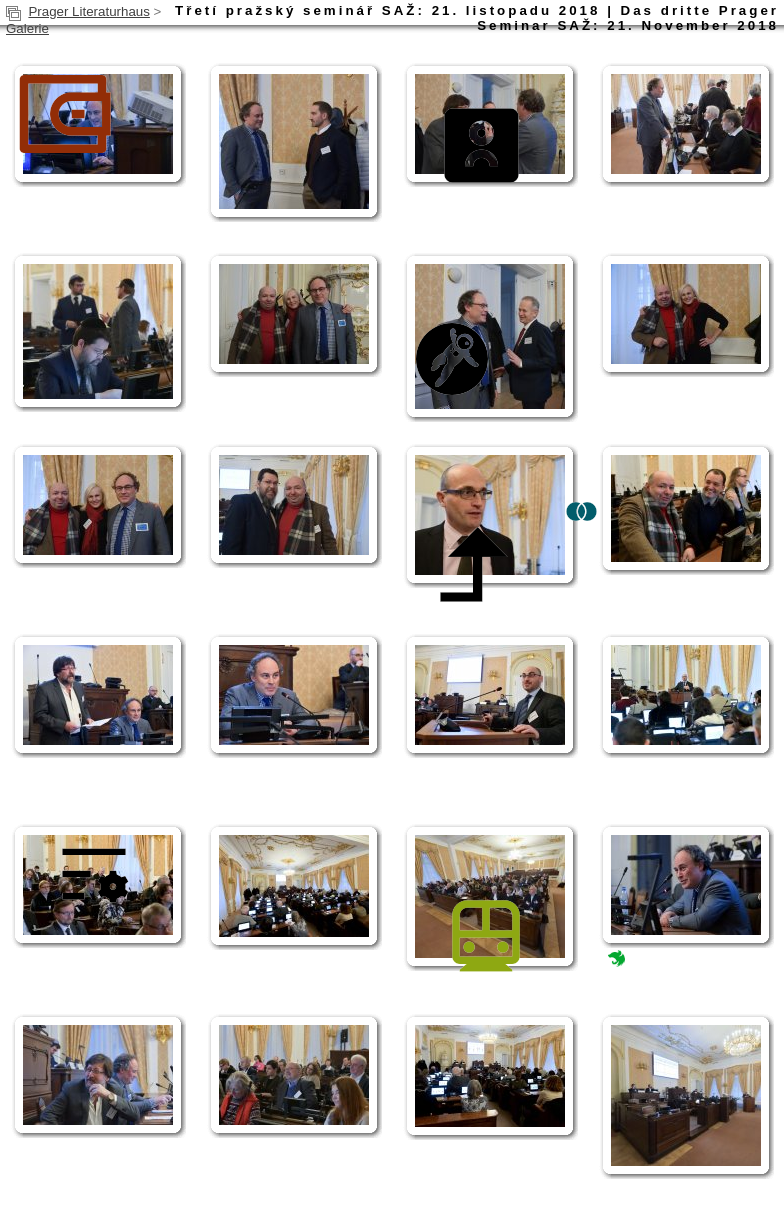 The width and height of the screenshot is (784, 1222). What do you see at coordinates (94, 874) in the screenshot?
I see `access list settings or preferences` at bounding box center [94, 874].